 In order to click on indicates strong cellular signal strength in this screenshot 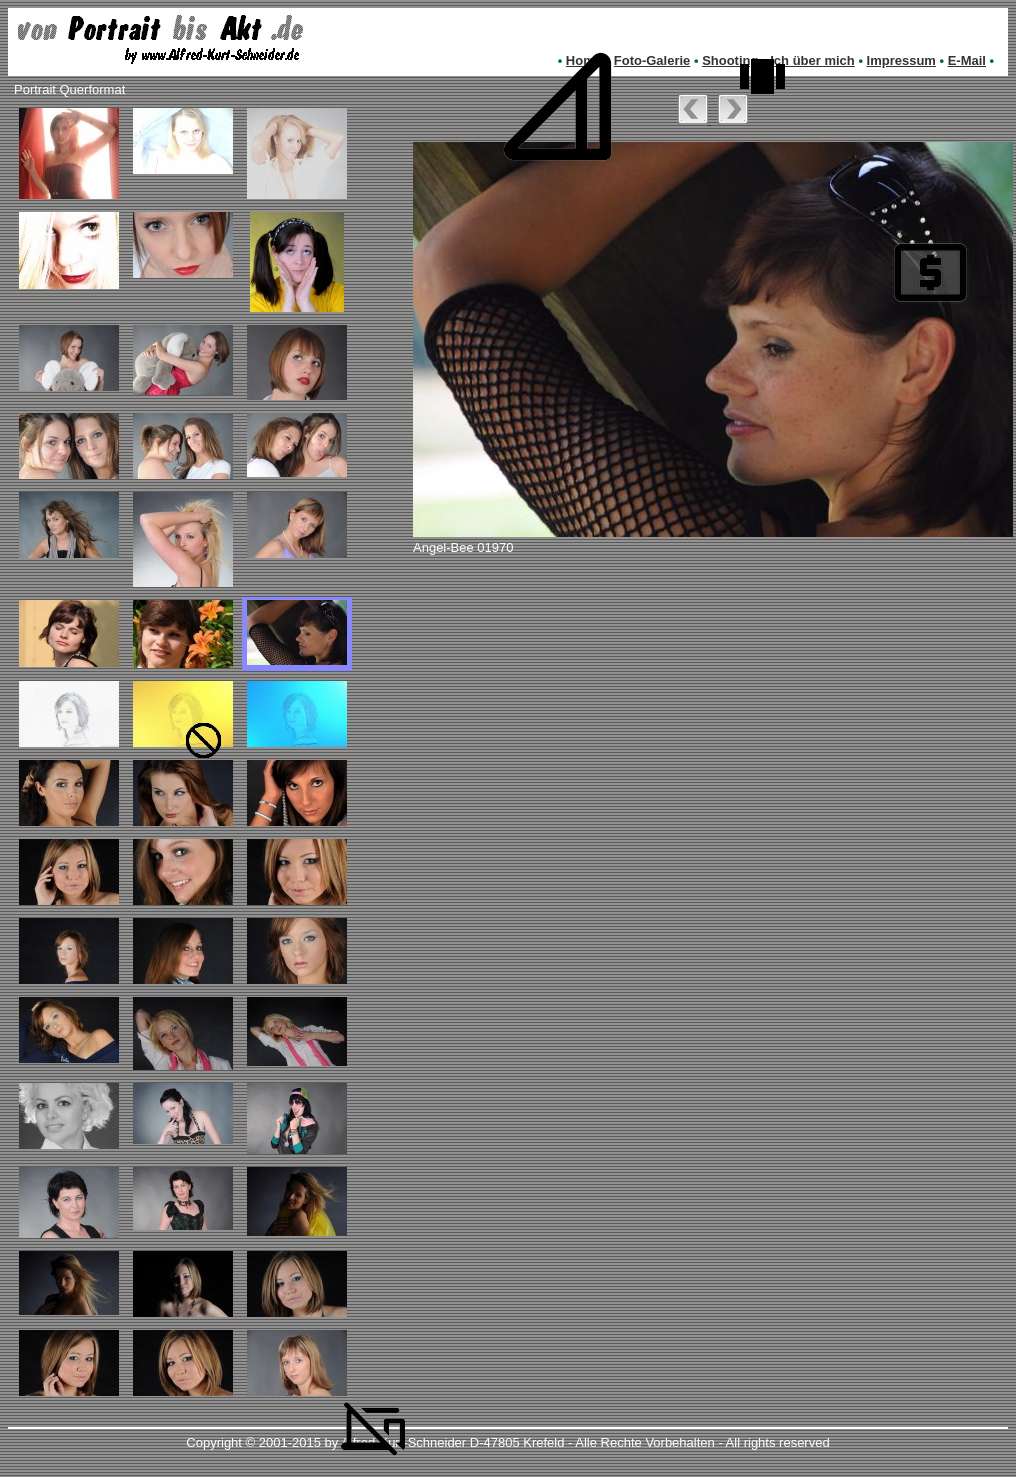, I will do `click(557, 106)`.